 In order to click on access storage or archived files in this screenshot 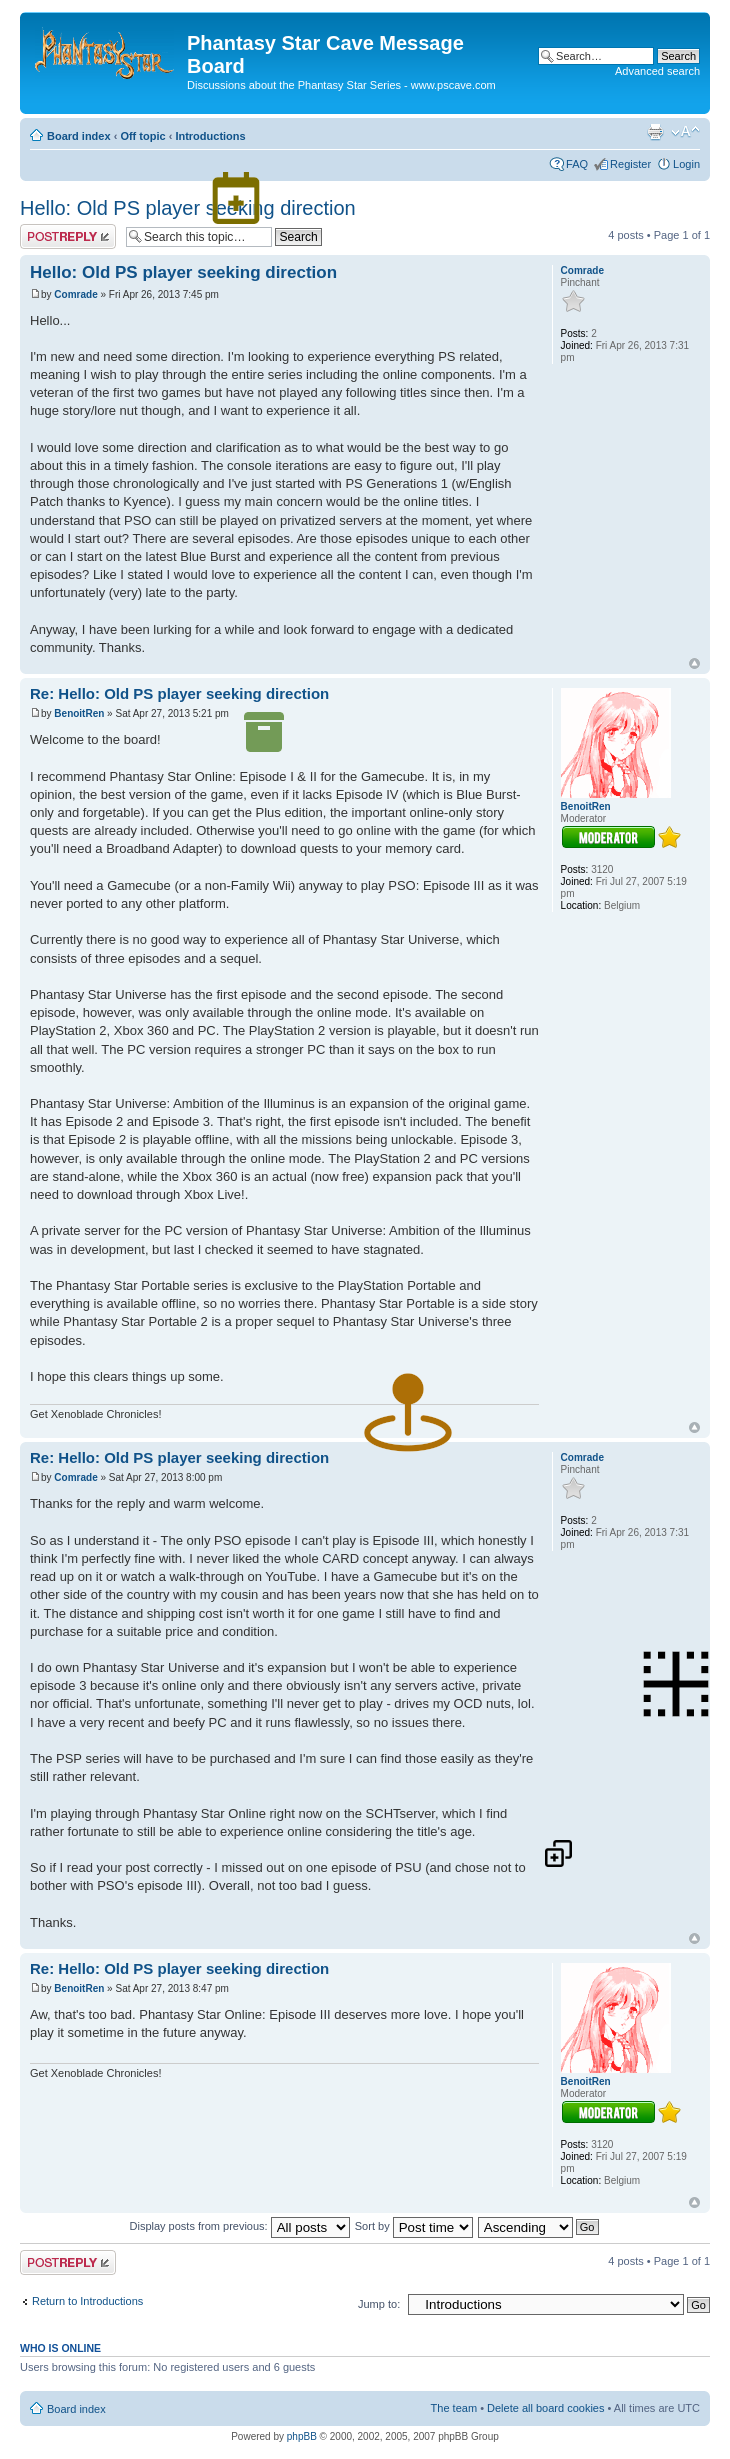, I will do `click(264, 732)`.